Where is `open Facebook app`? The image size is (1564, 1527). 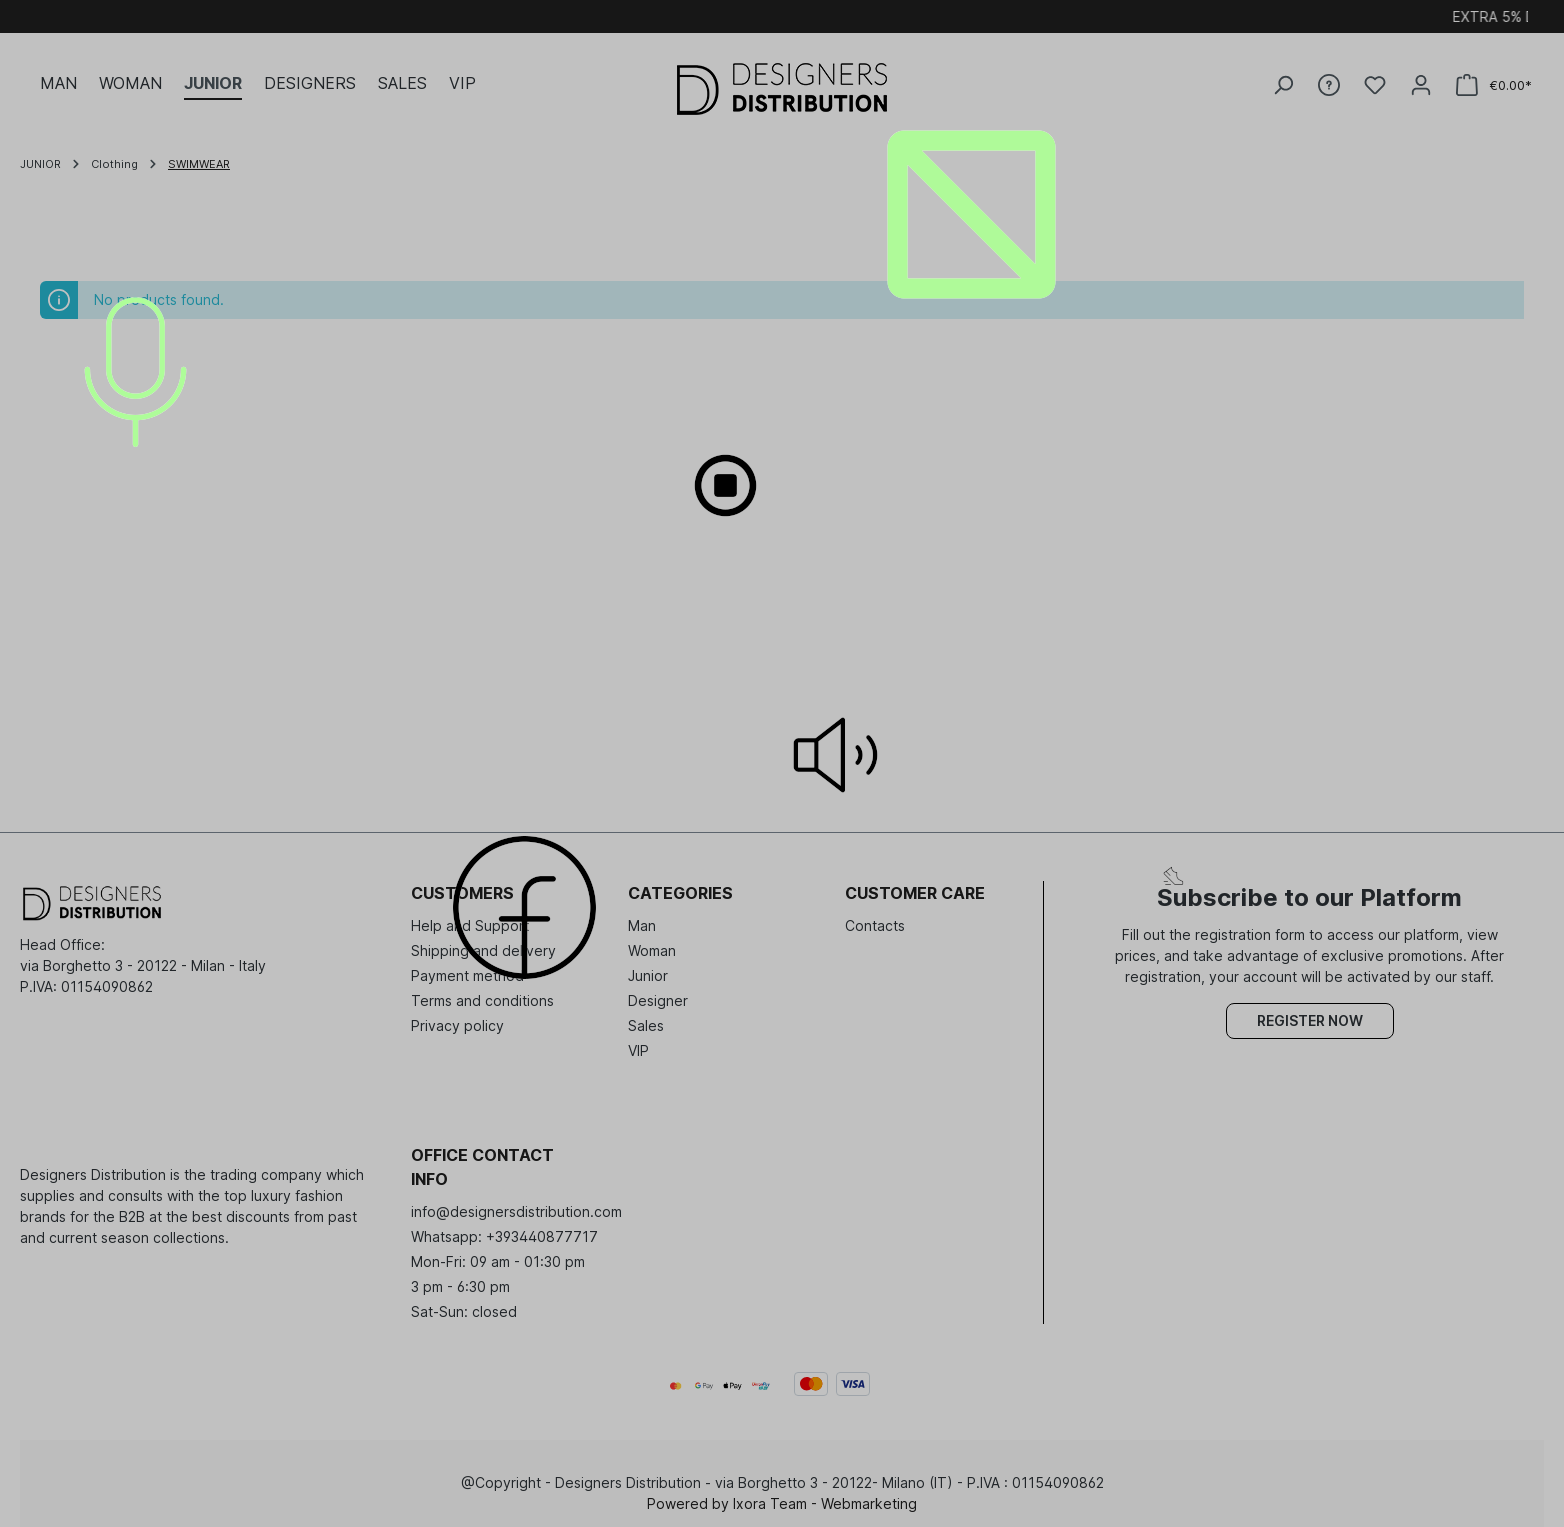
open Facebook app is located at coordinates (524, 907).